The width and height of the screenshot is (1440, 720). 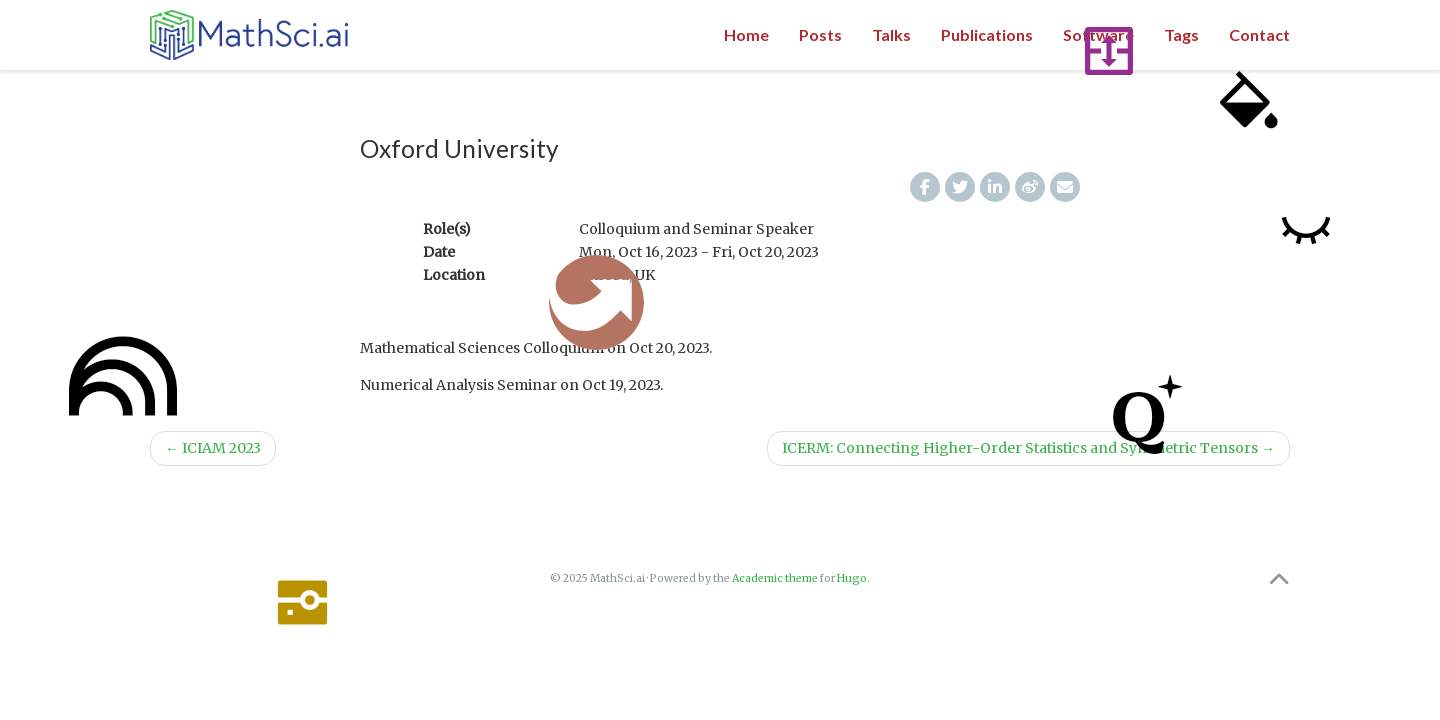 I want to click on split table cells vertically, so click(x=1109, y=51).